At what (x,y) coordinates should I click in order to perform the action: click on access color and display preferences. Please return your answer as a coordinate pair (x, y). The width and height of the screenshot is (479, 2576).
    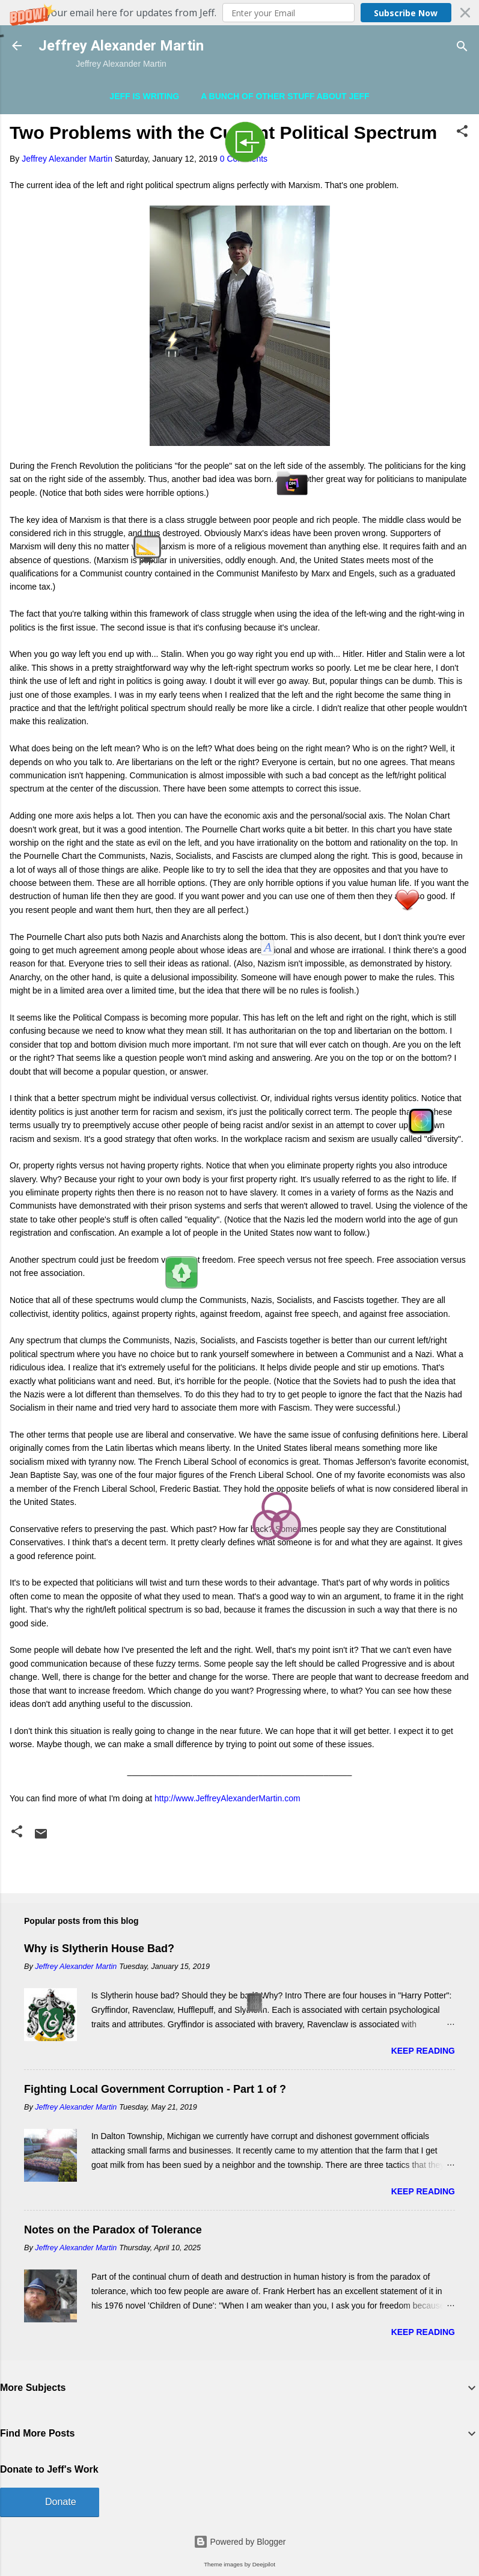
    Looking at the image, I should click on (276, 1516).